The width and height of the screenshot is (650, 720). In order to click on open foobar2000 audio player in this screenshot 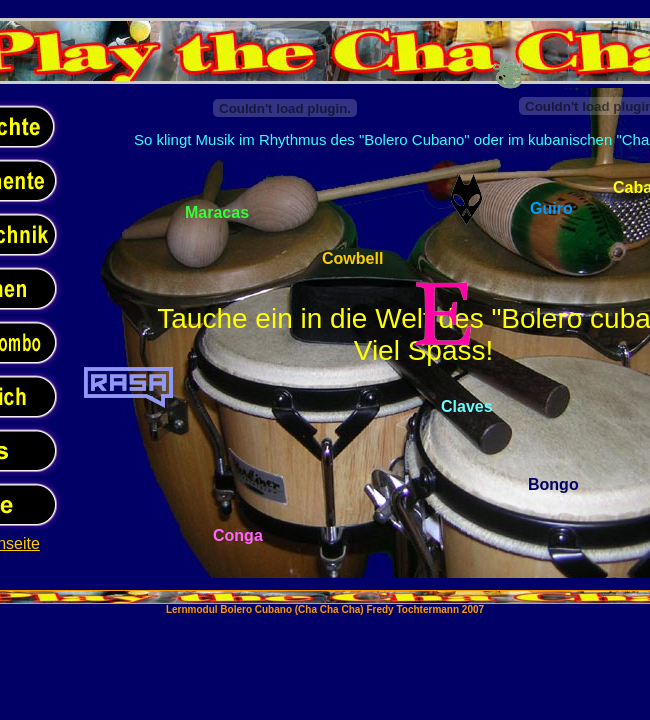, I will do `click(466, 199)`.